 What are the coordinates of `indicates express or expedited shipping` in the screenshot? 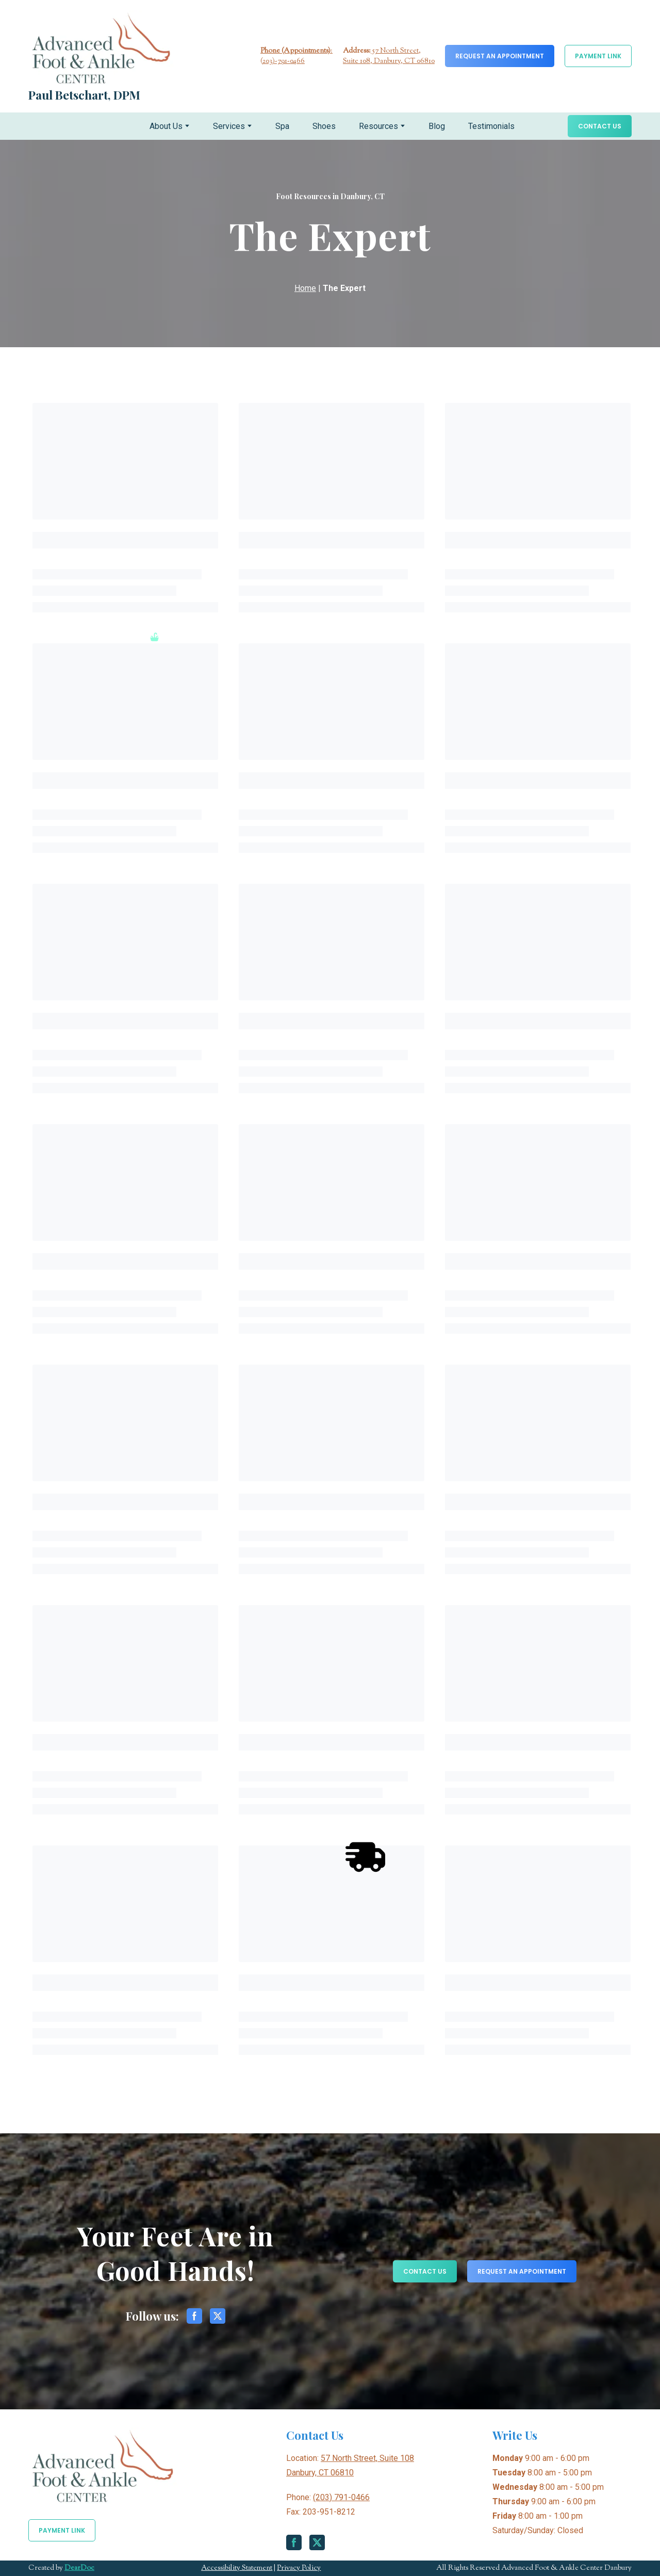 It's located at (365, 1856).